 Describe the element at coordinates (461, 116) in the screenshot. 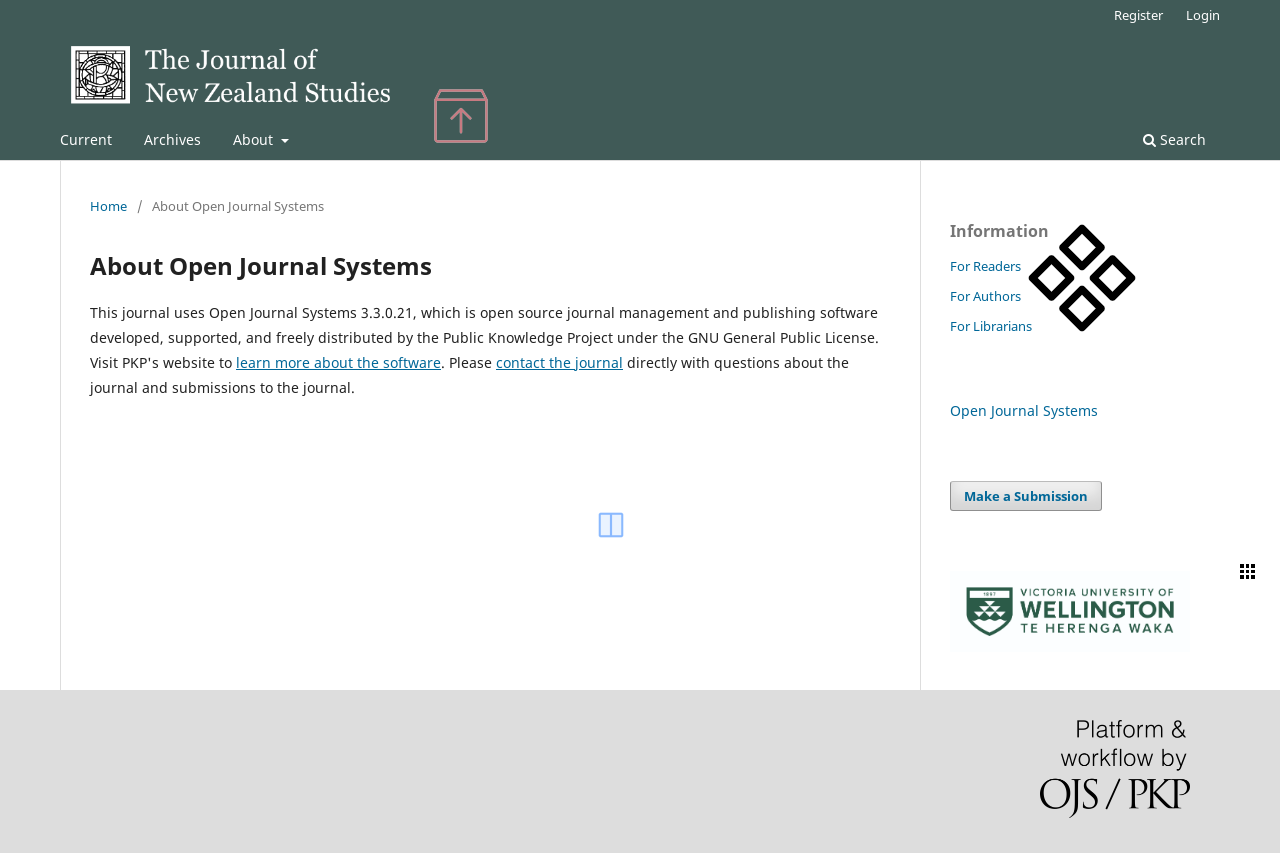

I see `upload files to storage` at that location.